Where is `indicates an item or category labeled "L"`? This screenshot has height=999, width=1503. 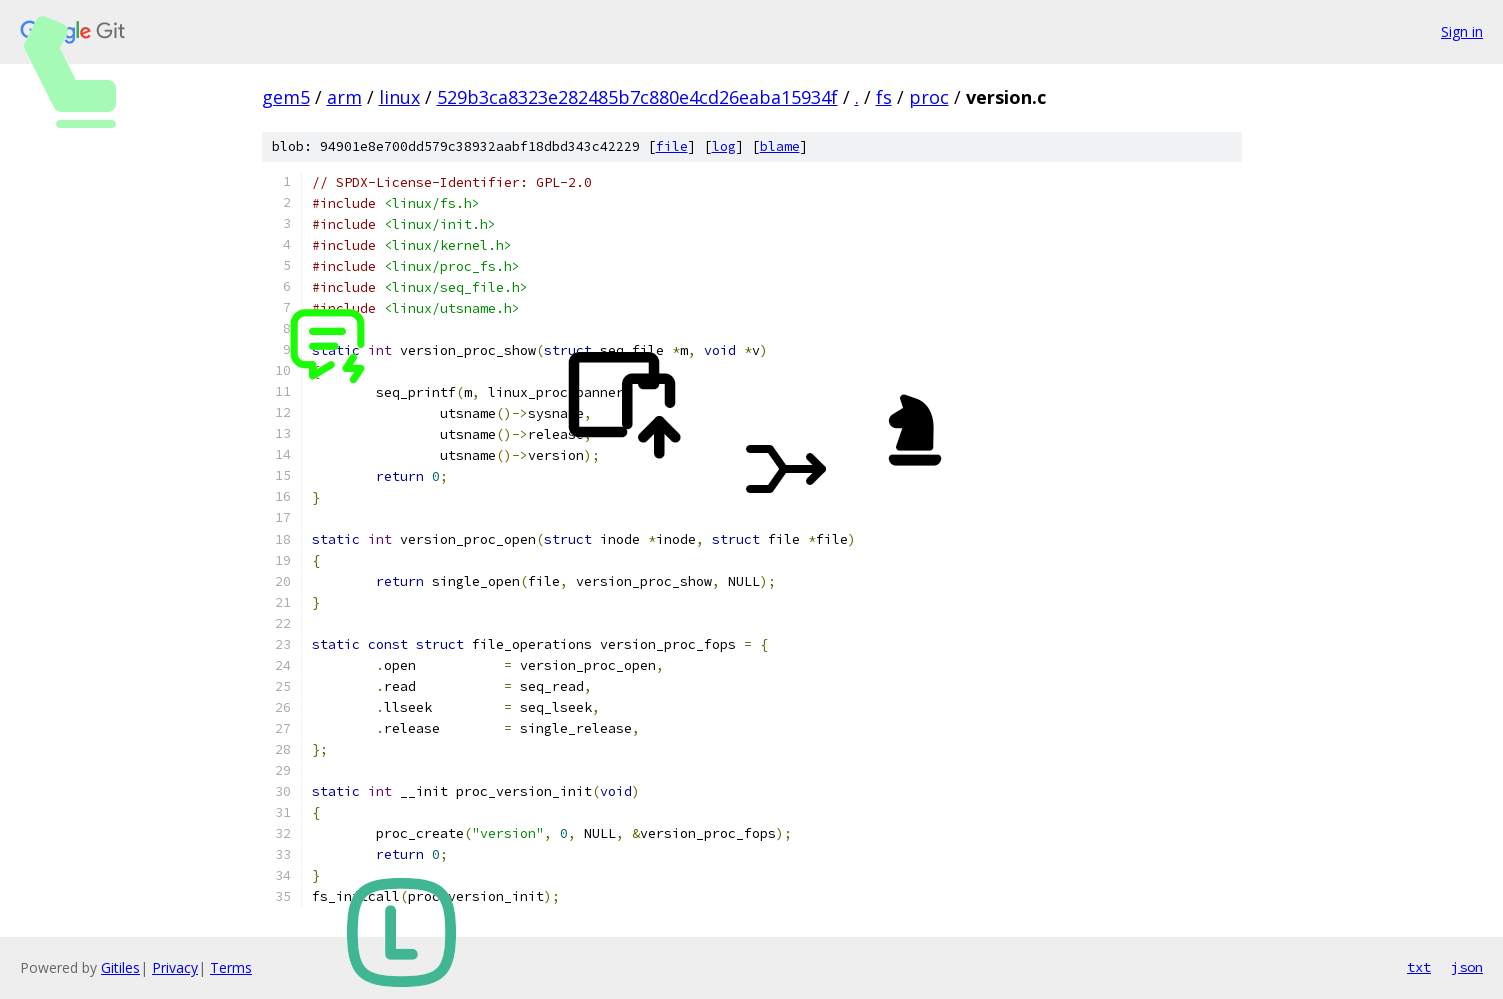
indicates an item or category labeled "L" is located at coordinates (401, 932).